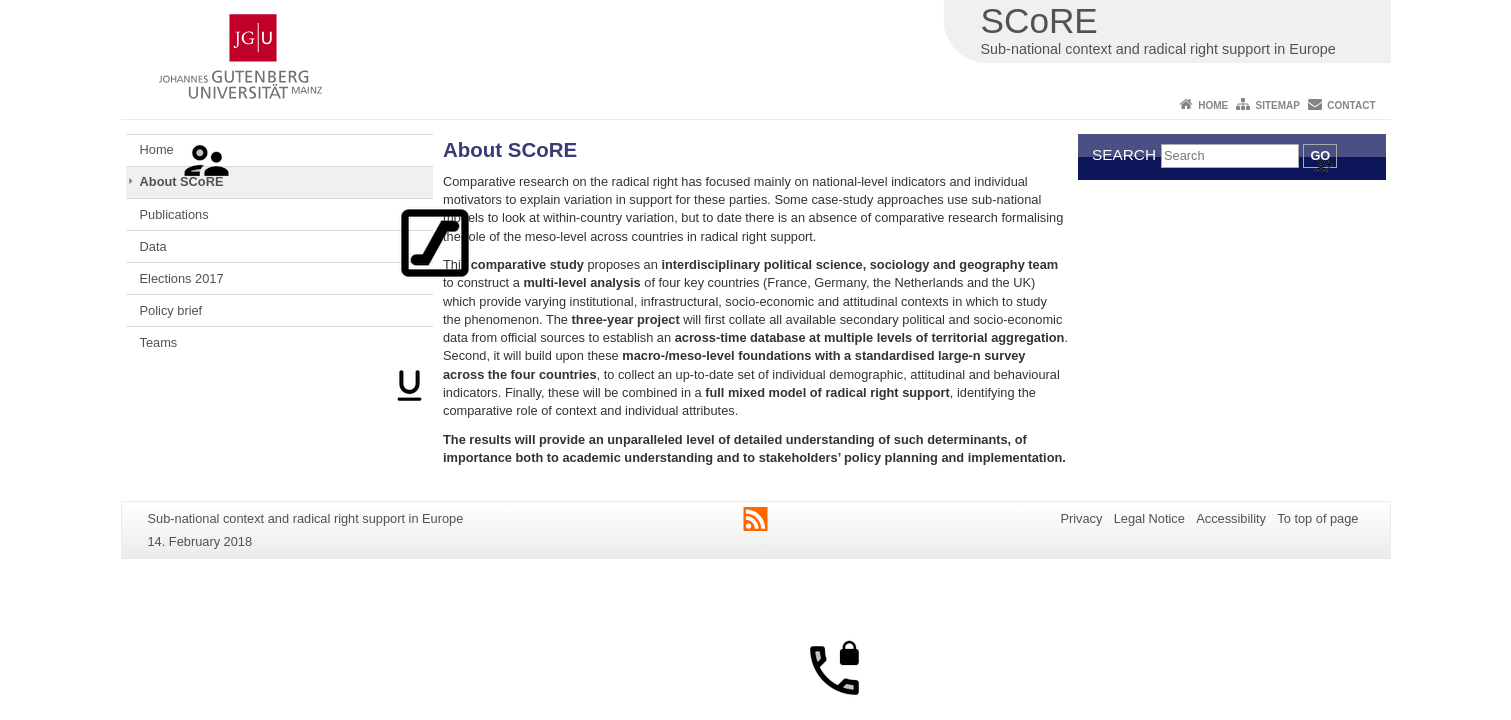 This screenshot has height=720, width=1511. I want to click on indicates phone or call features are locked, so click(834, 670).